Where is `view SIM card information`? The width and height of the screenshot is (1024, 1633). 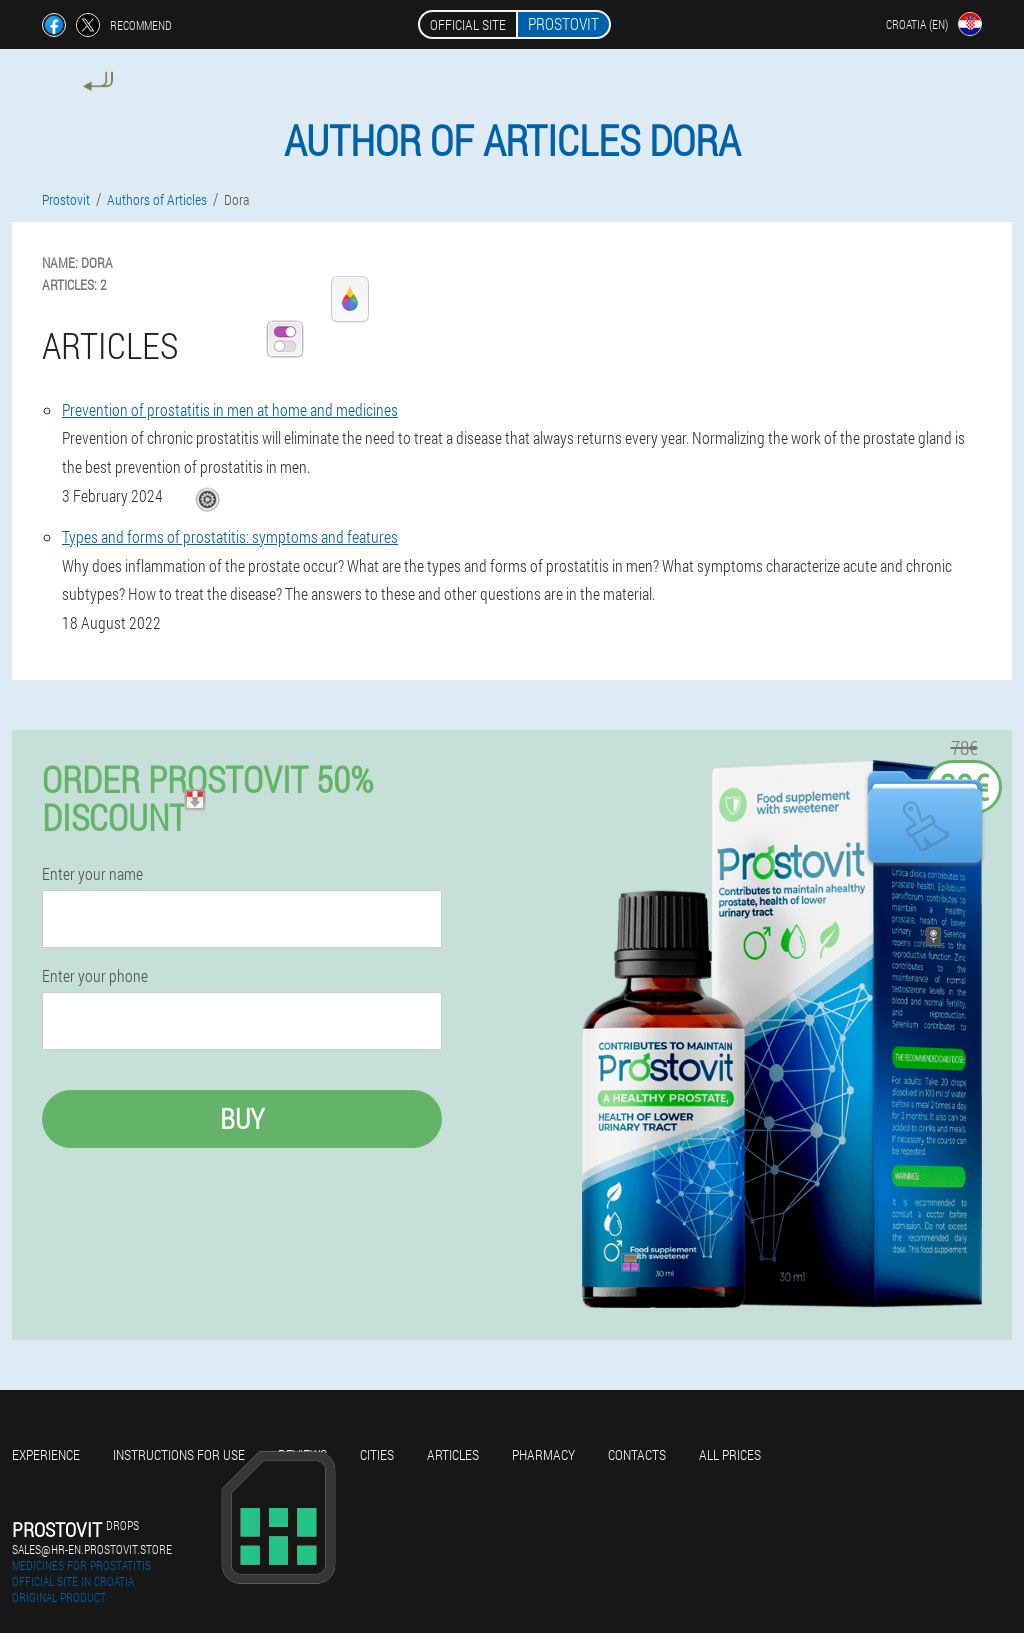 view SIM card information is located at coordinates (278, 1517).